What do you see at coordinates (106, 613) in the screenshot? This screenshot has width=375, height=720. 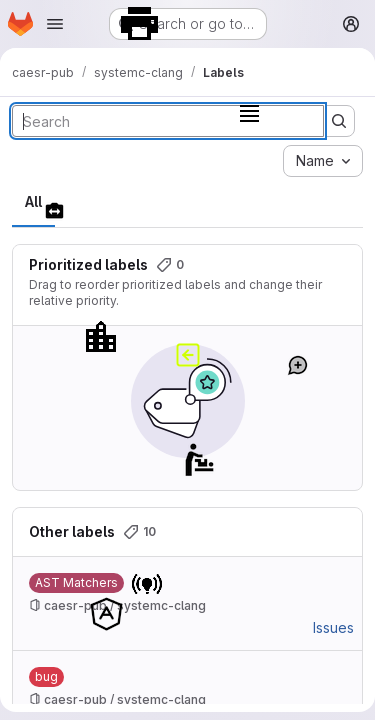 I see `Angular framework logo` at bounding box center [106, 613].